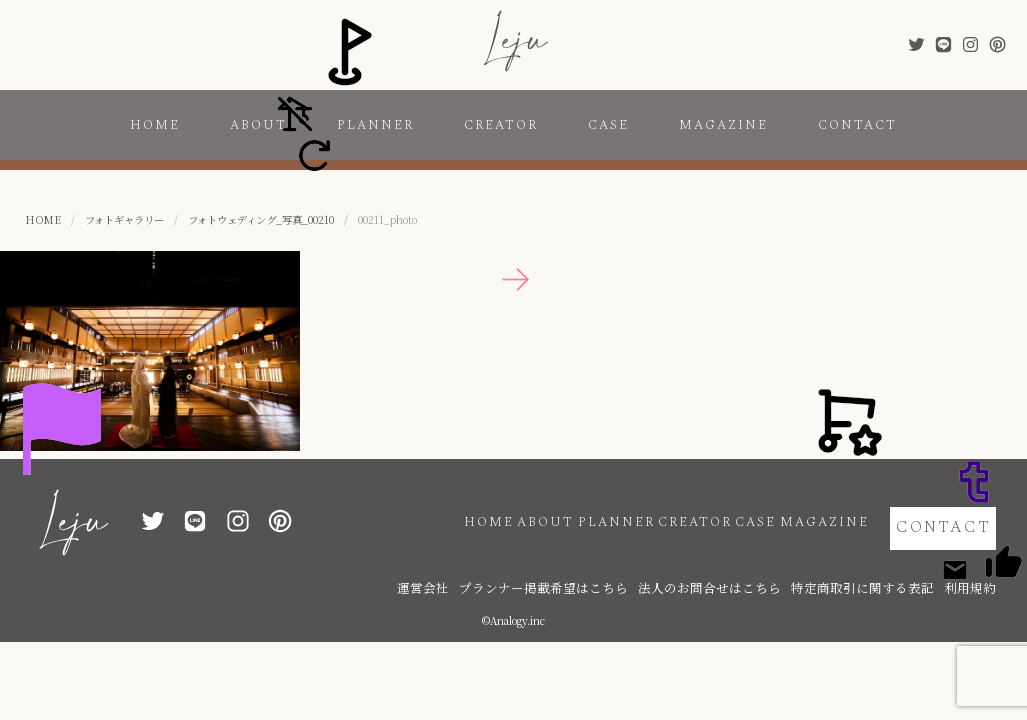 The width and height of the screenshot is (1027, 720). What do you see at coordinates (345, 52) in the screenshot?
I see `view golf course or club information` at bounding box center [345, 52].